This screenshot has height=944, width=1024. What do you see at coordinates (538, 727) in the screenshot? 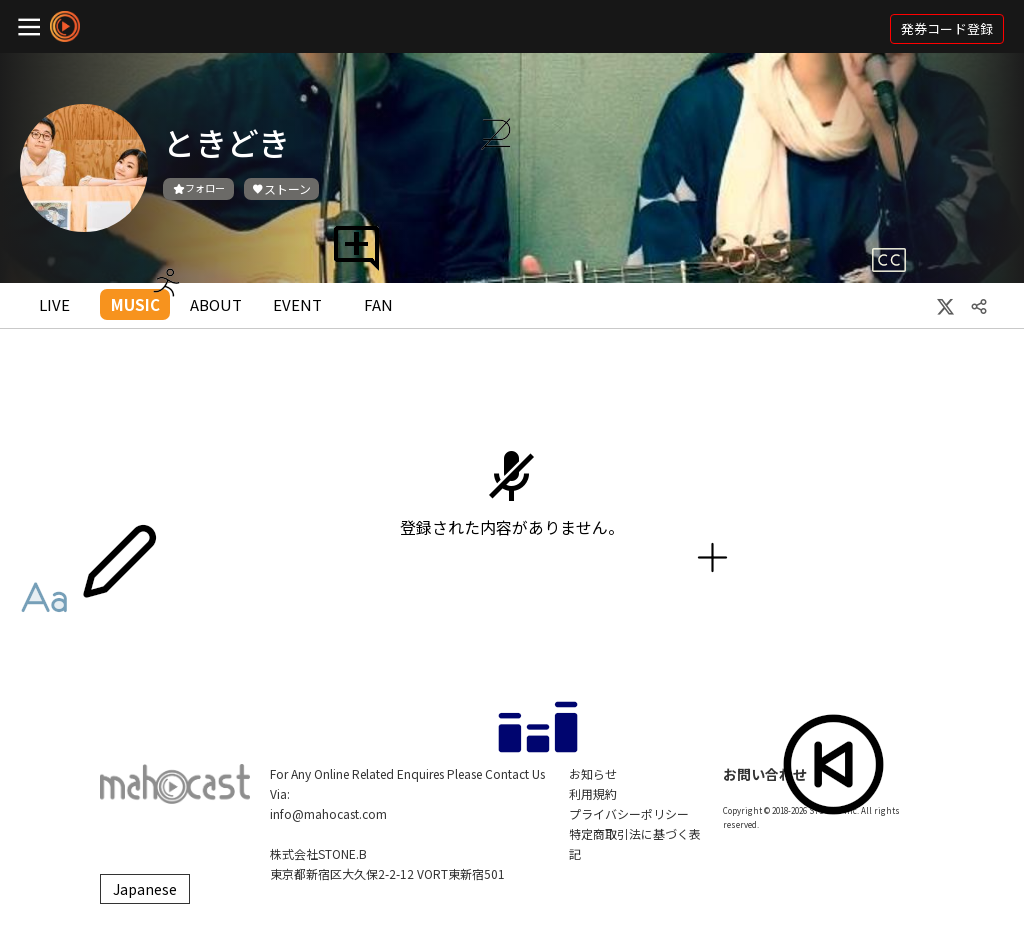
I see `adjust audio equalizer settings` at bounding box center [538, 727].